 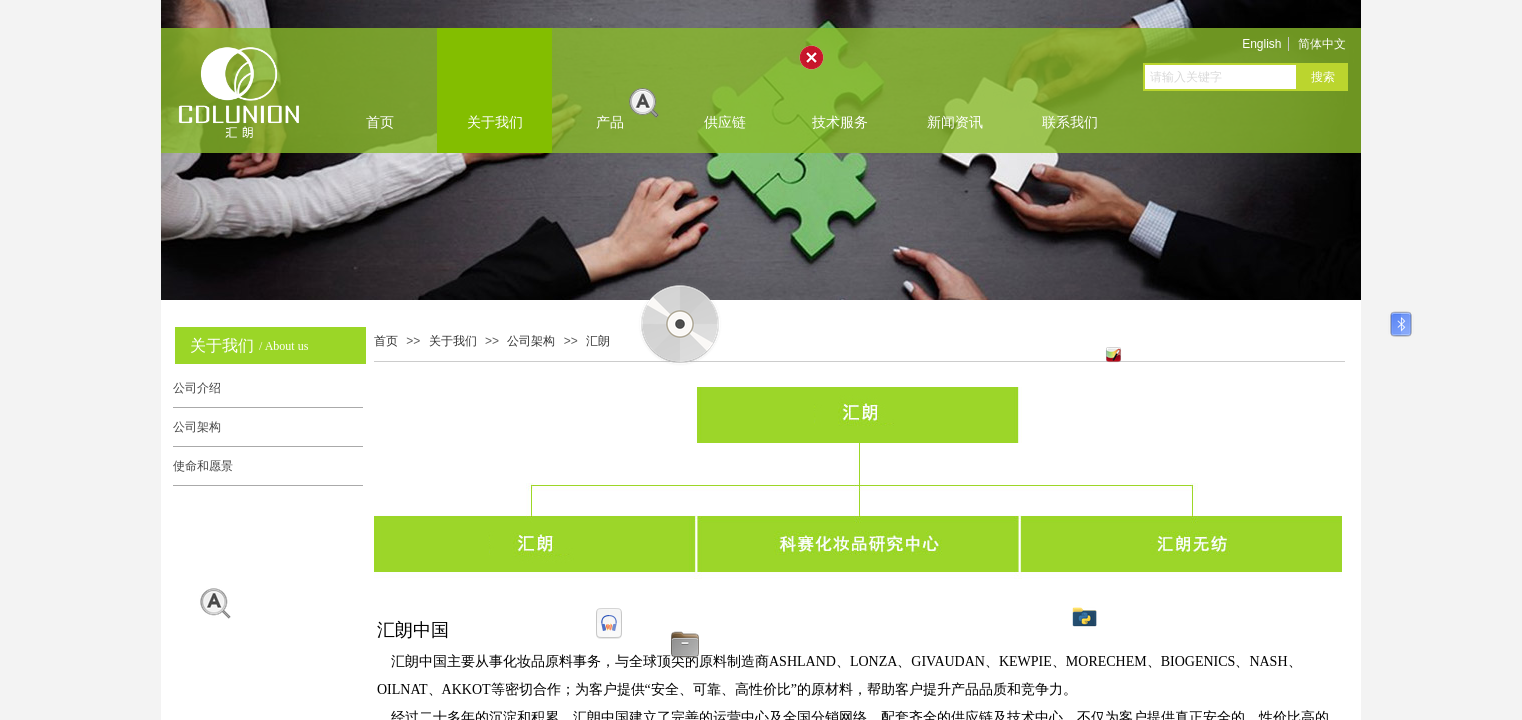 What do you see at coordinates (1113, 354) in the screenshot?
I see `open winetricks application` at bounding box center [1113, 354].